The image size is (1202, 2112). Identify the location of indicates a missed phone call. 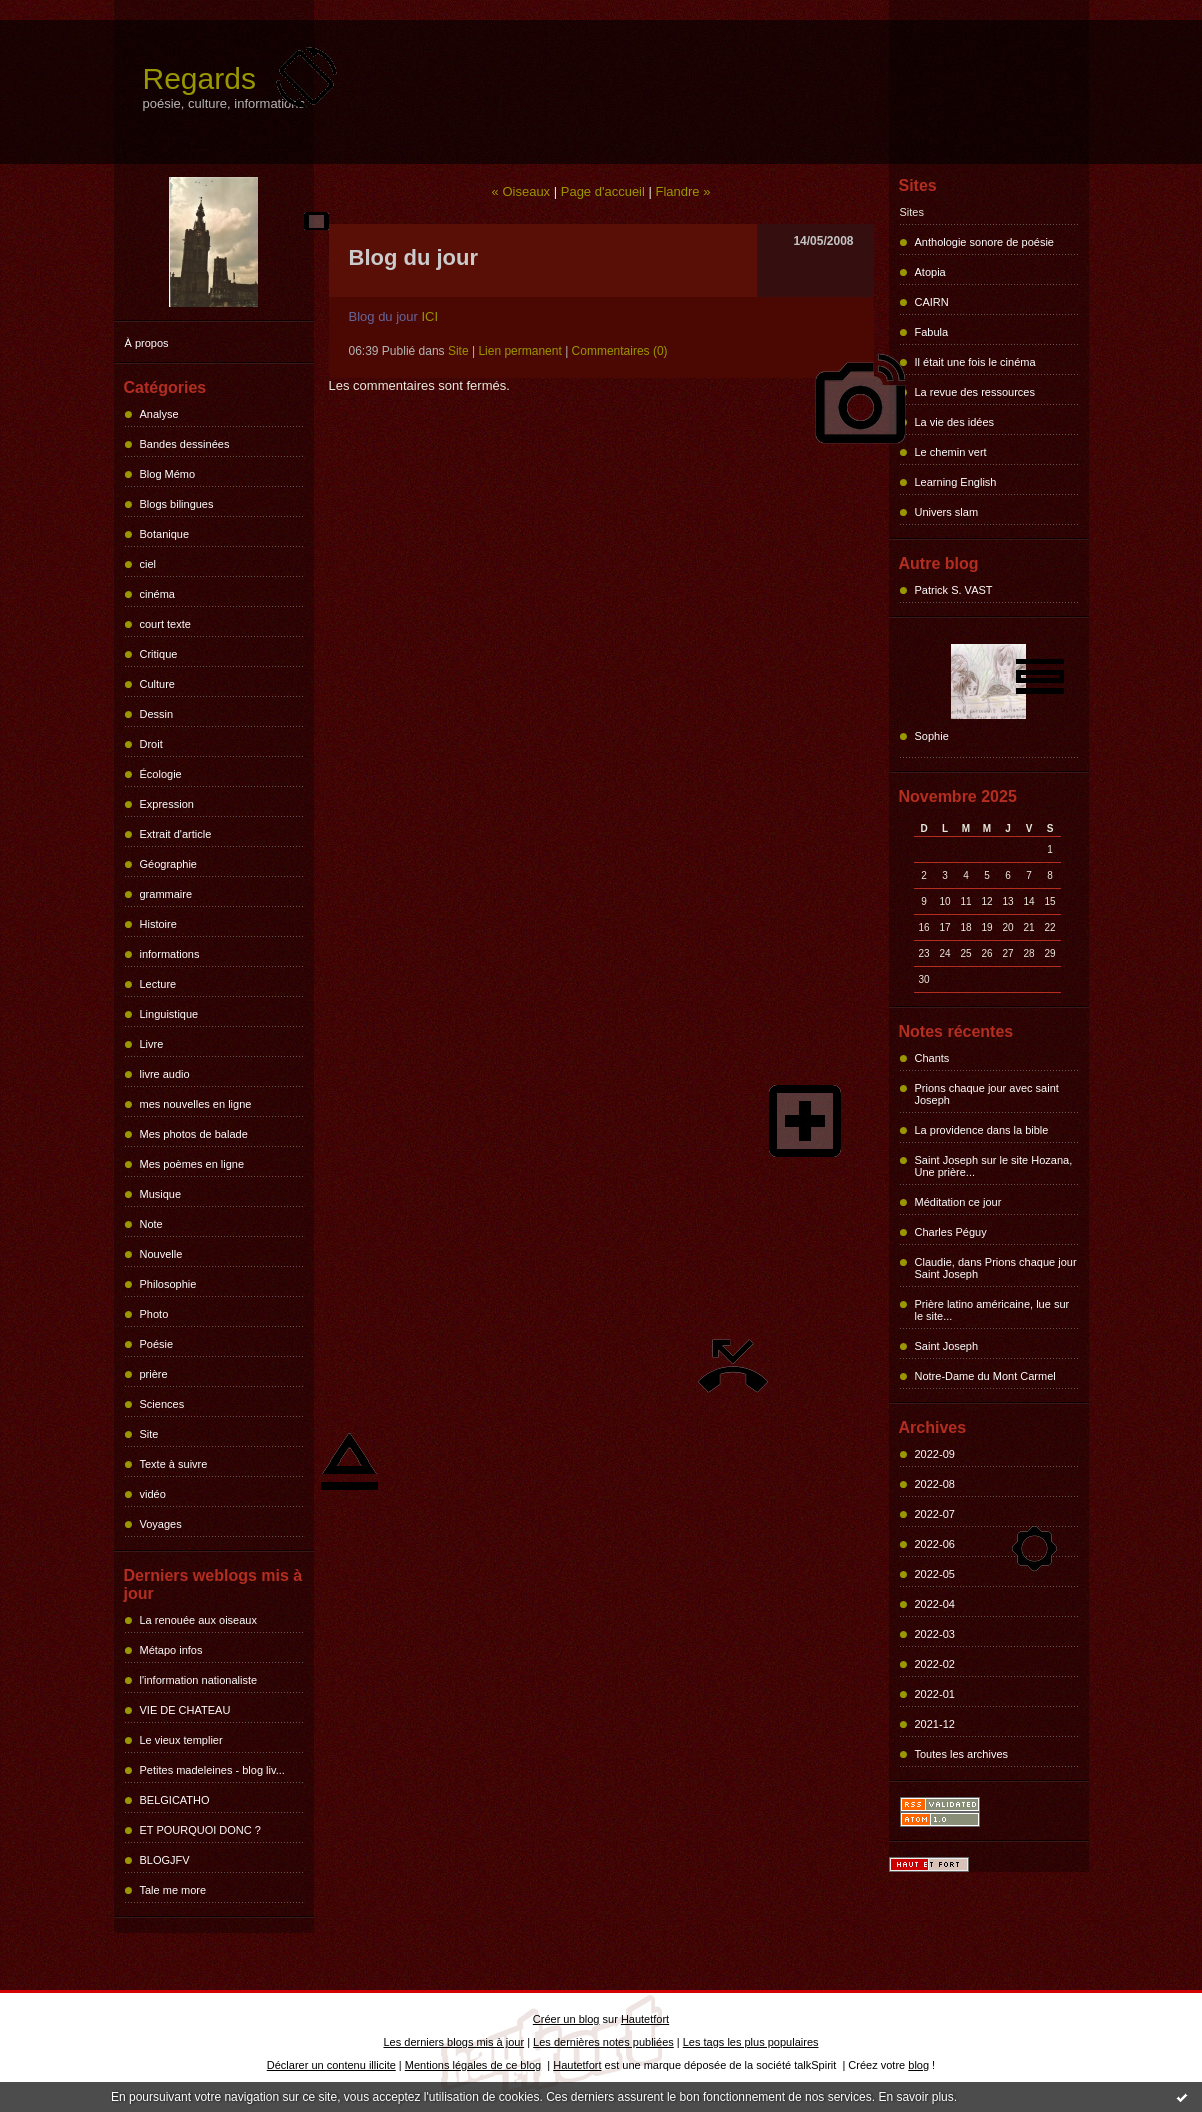
(733, 1366).